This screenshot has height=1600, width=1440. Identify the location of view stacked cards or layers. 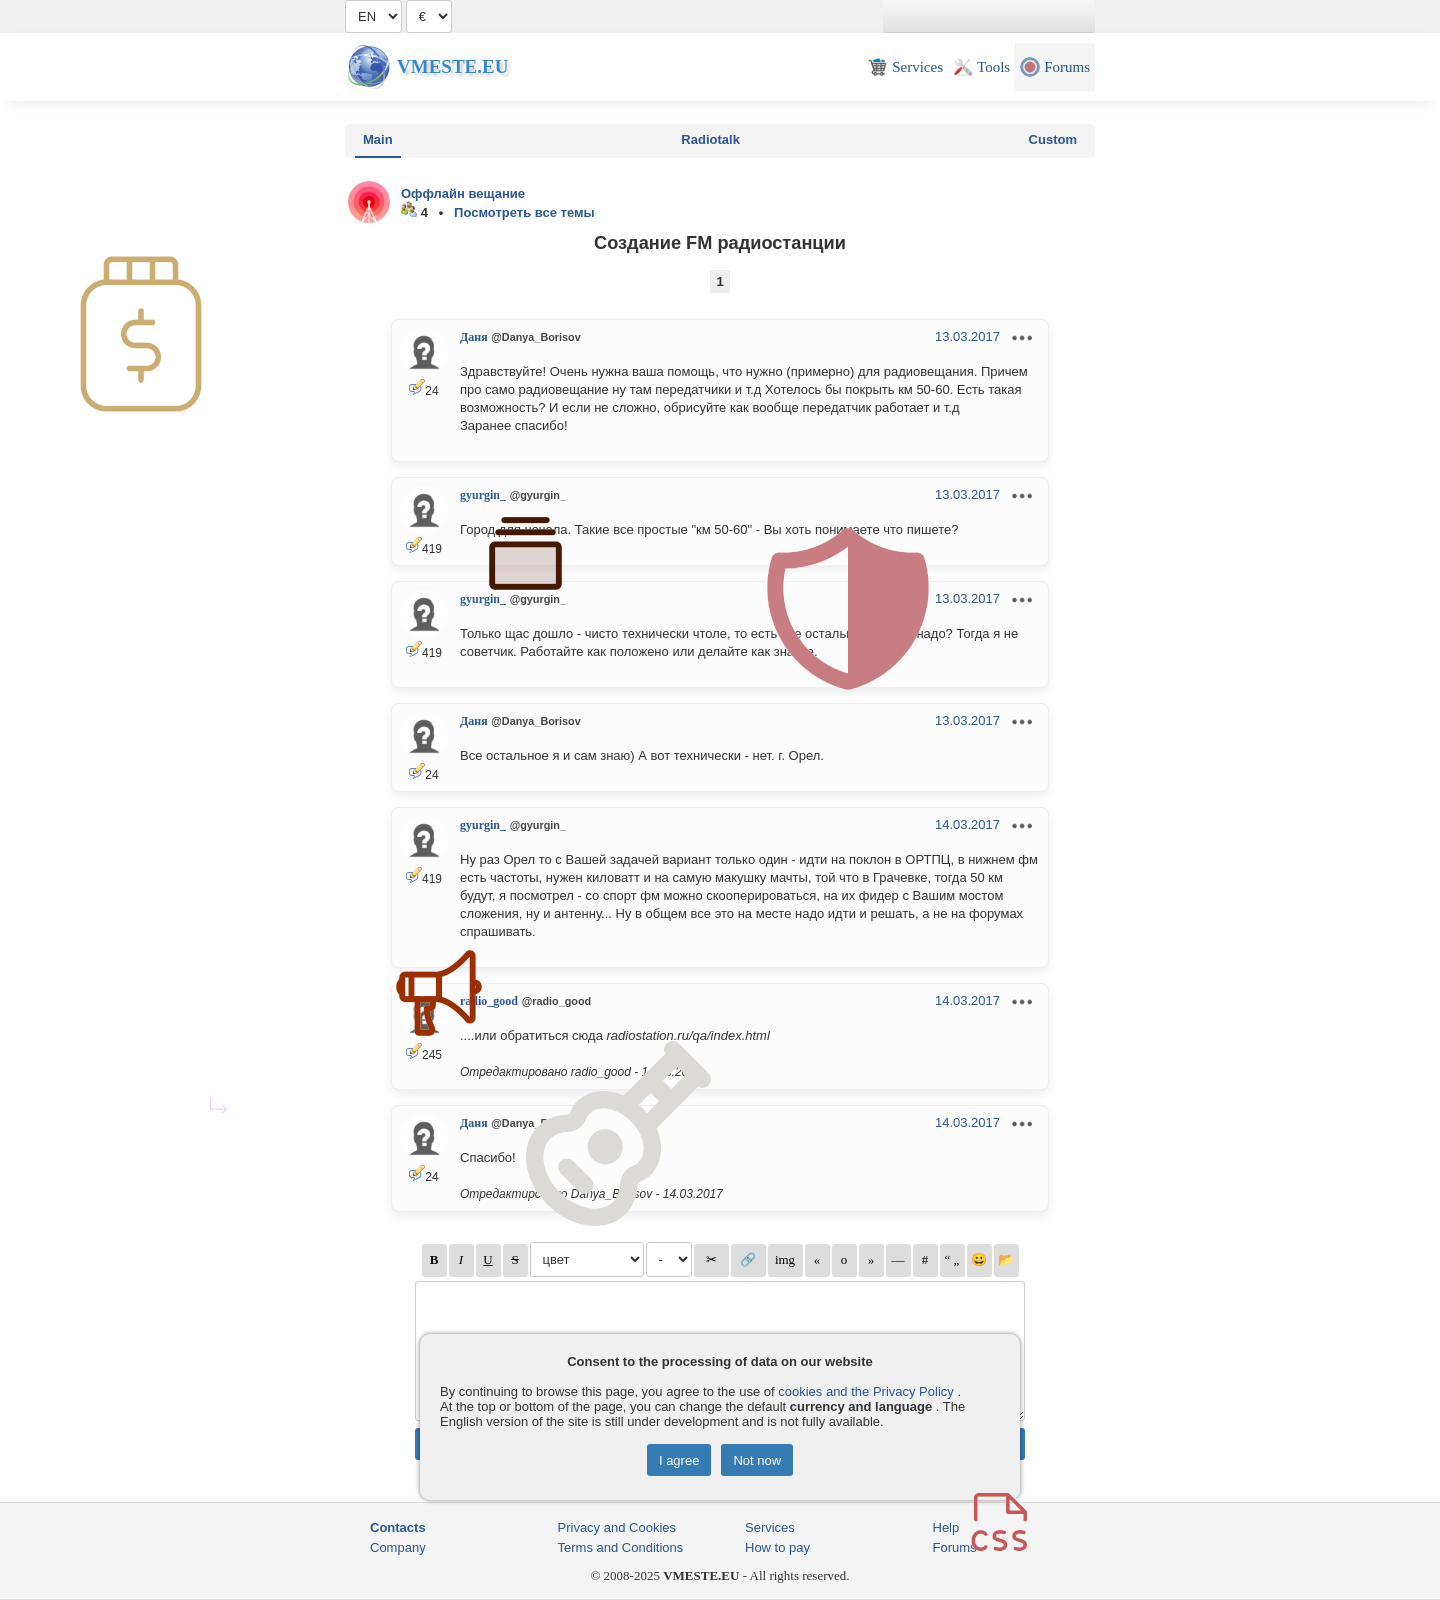
(525, 556).